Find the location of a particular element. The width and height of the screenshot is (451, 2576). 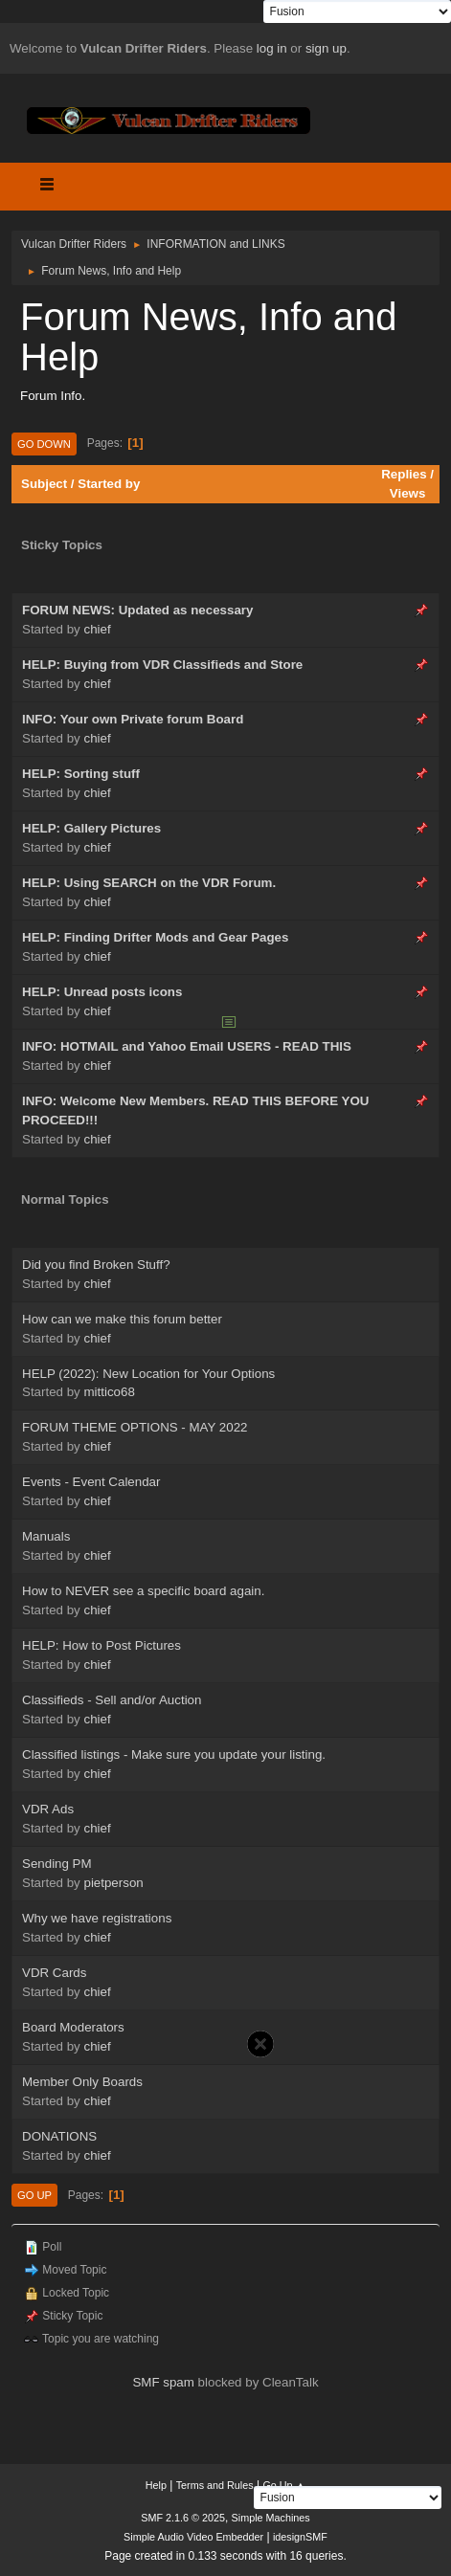

view article or document content is located at coordinates (229, 1022).